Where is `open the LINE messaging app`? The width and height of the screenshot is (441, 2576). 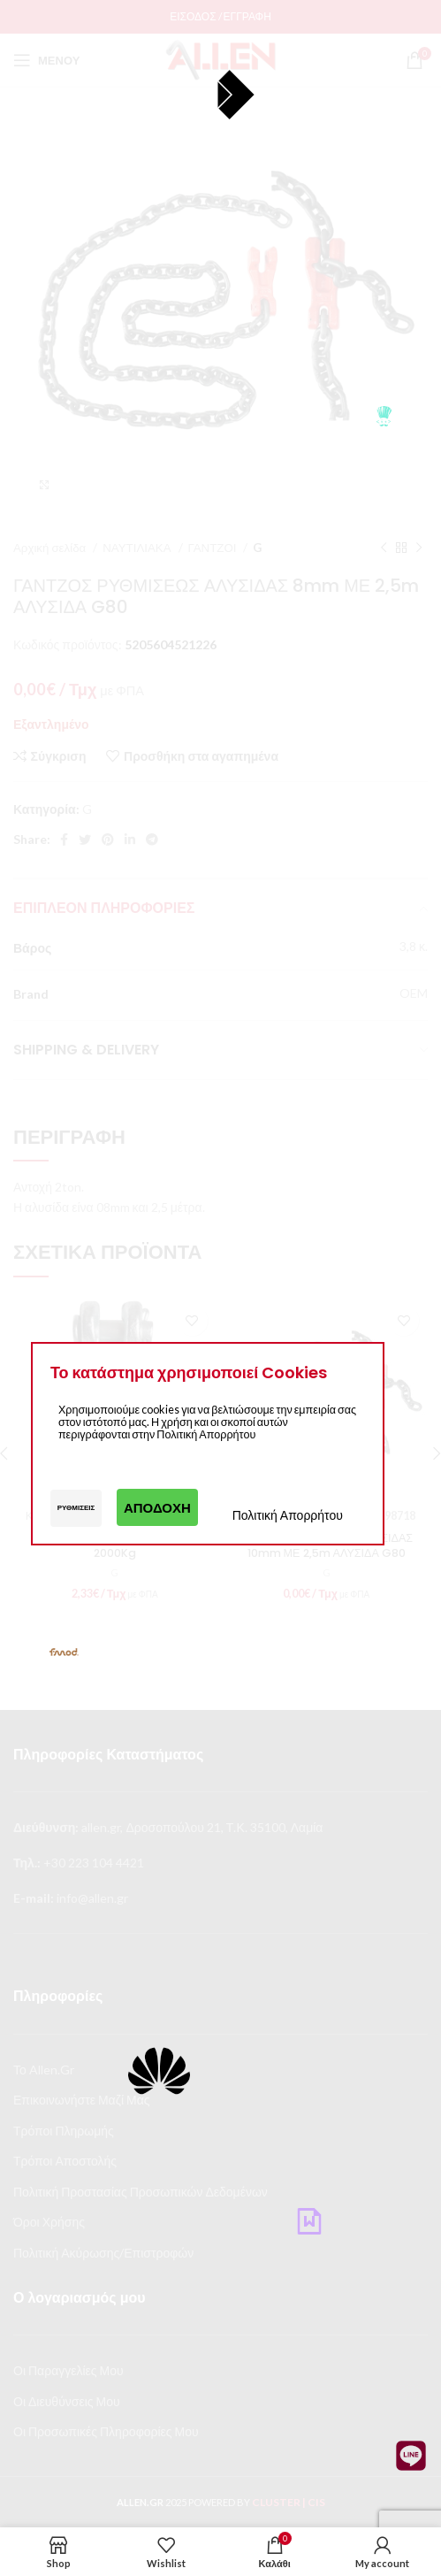 open the LINE messaging app is located at coordinates (411, 2456).